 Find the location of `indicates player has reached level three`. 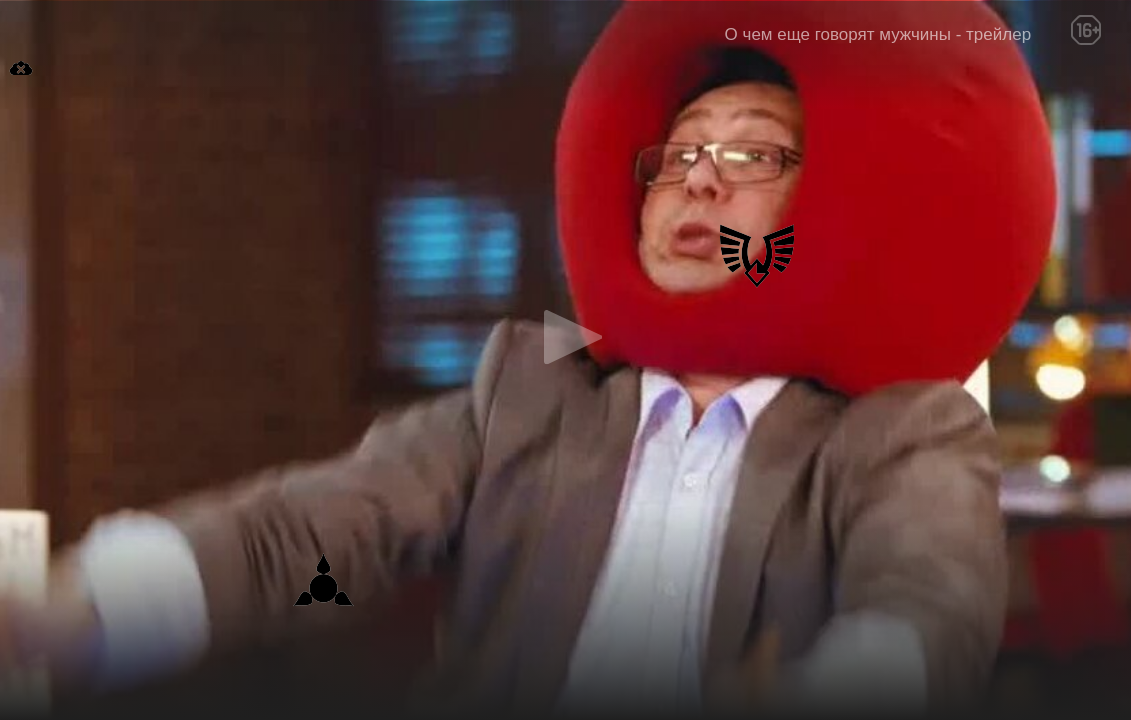

indicates player has reached level three is located at coordinates (323, 579).